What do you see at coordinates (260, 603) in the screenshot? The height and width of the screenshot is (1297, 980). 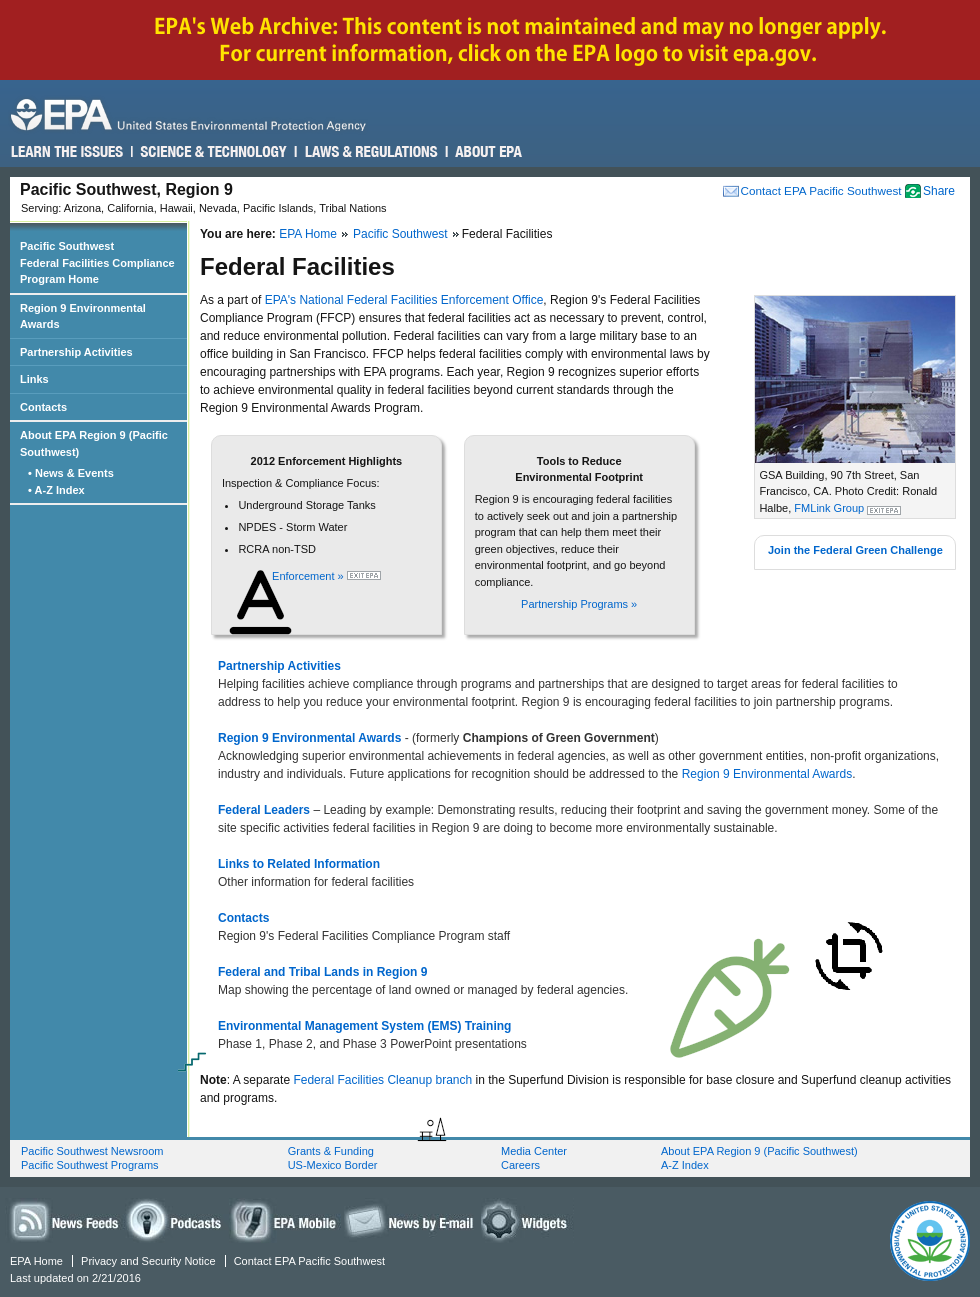 I see `apply underline formatting to text` at bounding box center [260, 603].